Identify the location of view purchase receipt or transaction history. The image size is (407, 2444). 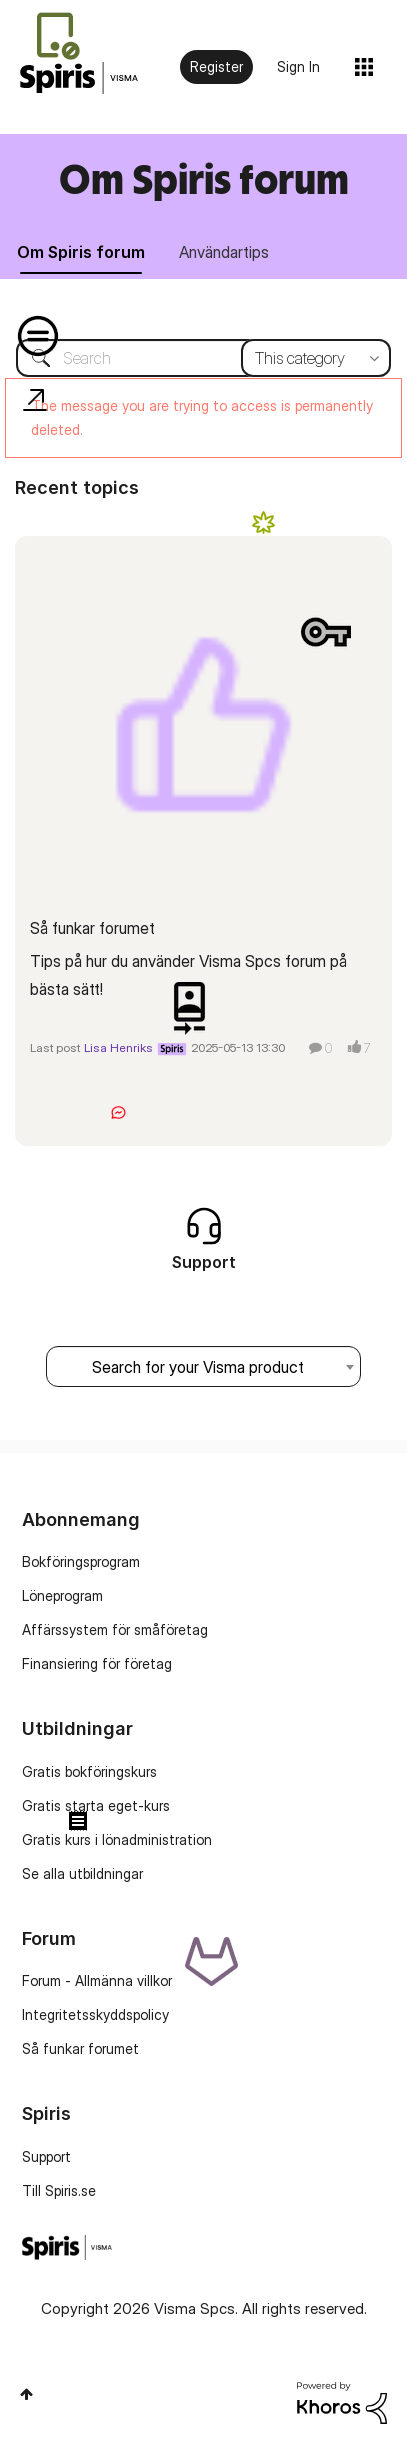
(78, 1821).